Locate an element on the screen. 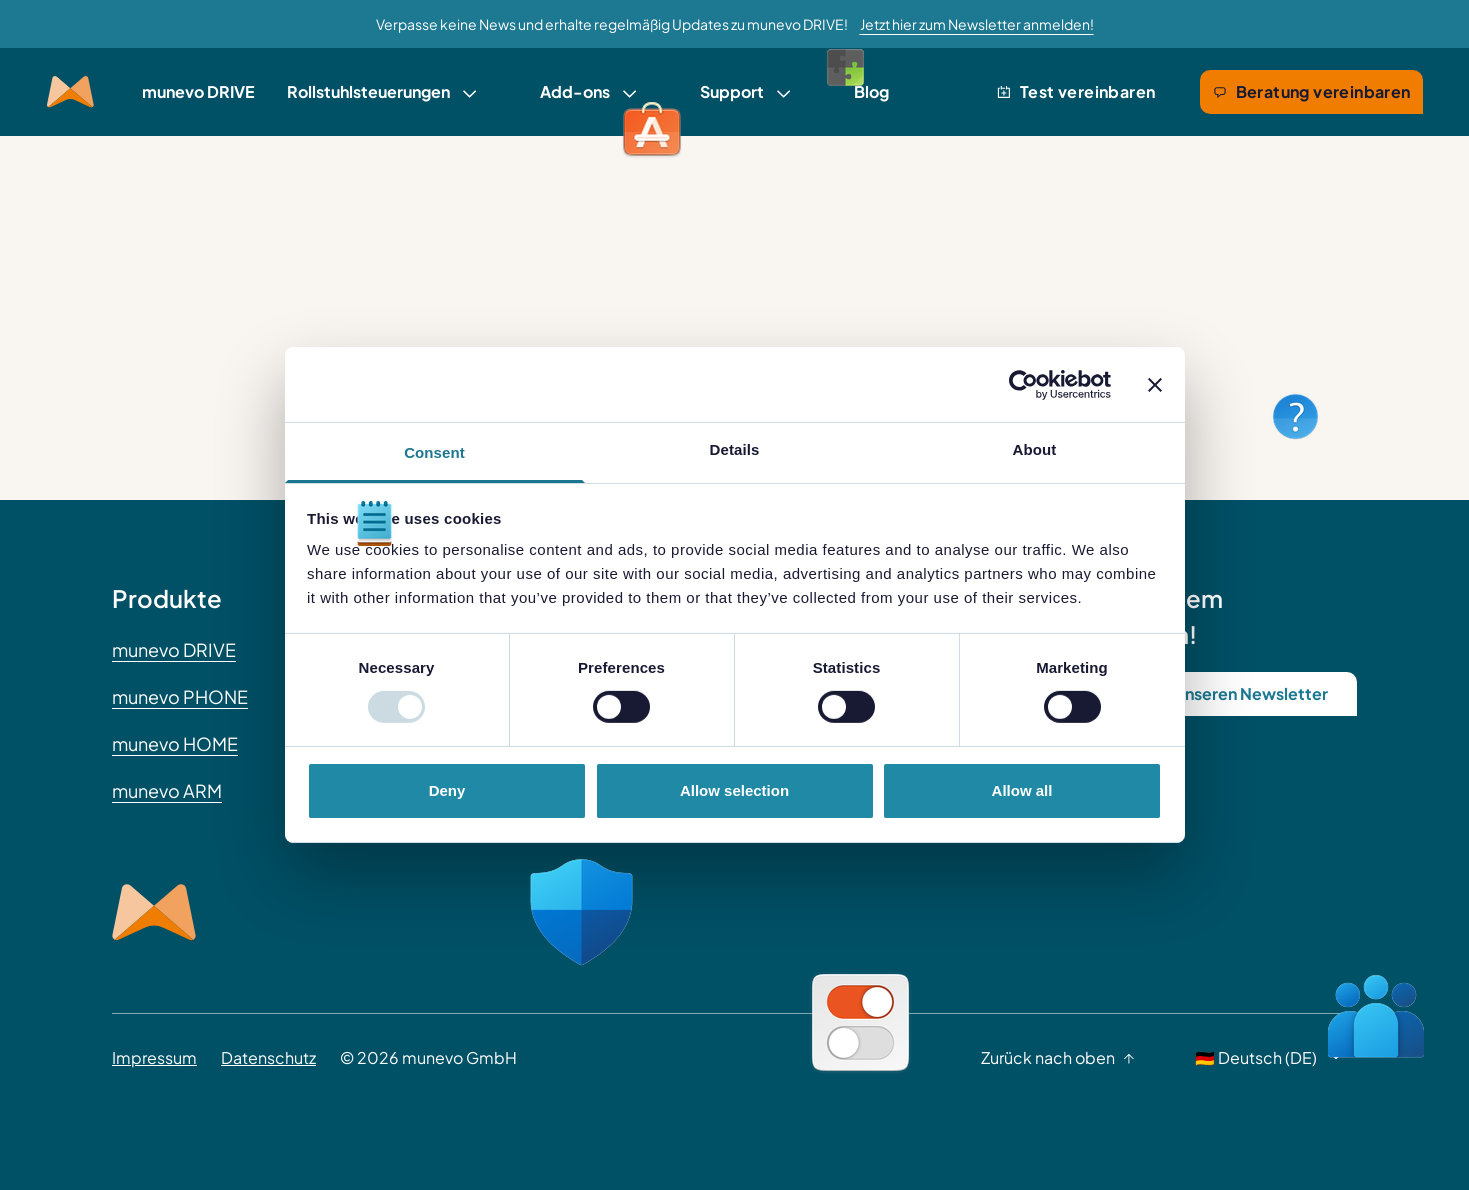 Image resolution: width=1469 pixels, height=1190 pixels. open the help center or documentation is located at coordinates (1295, 416).